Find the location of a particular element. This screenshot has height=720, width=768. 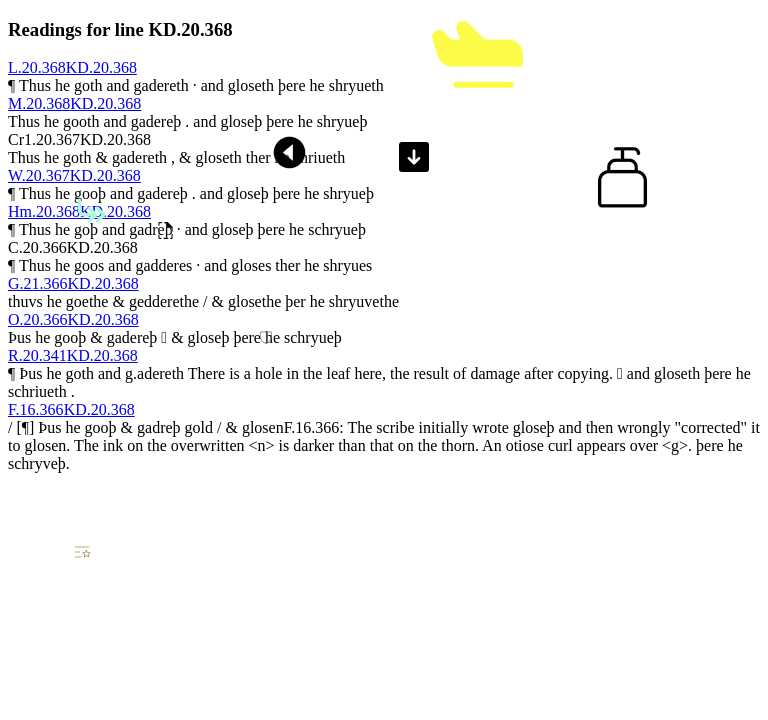

forward or redirect content multiple times is located at coordinates (92, 211).